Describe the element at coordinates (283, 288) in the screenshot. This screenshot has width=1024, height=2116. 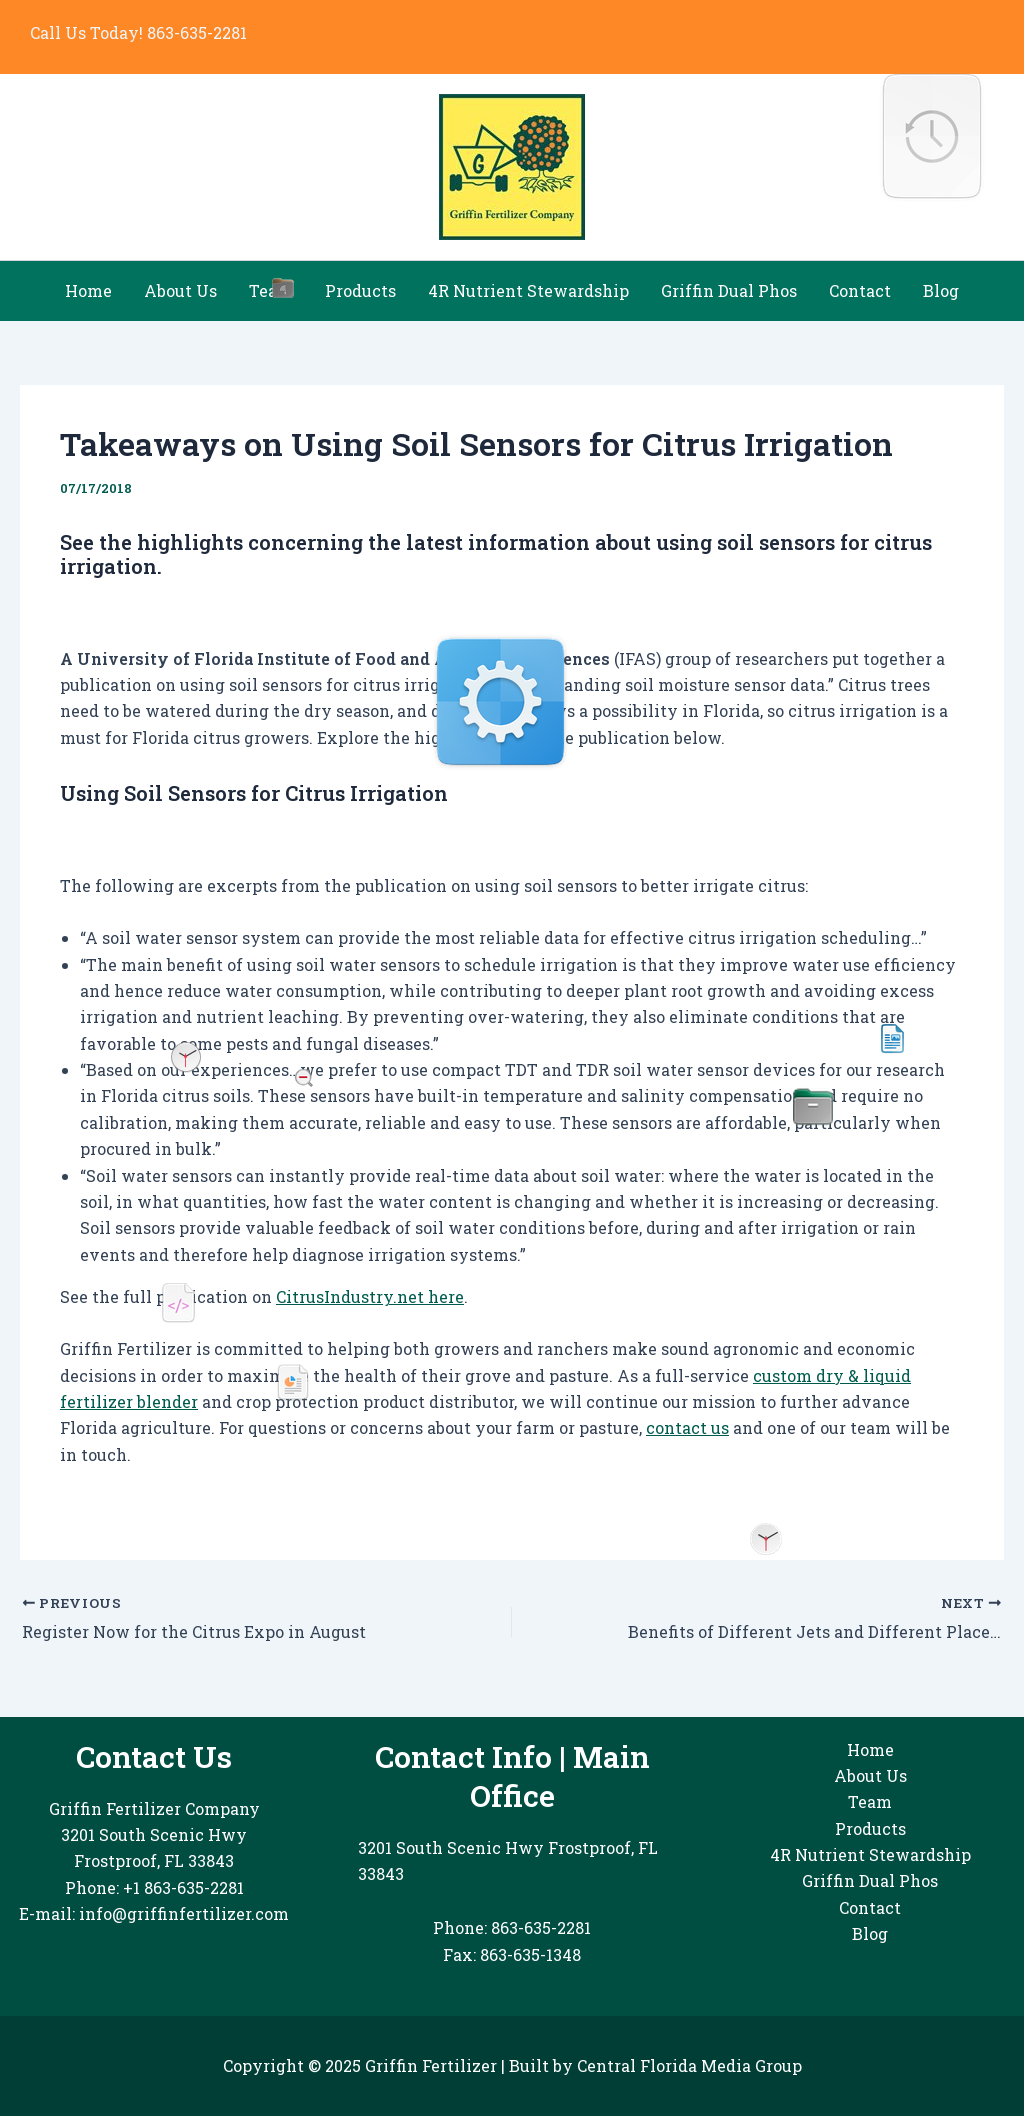
I see `open your insync cloud sync folder` at that location.